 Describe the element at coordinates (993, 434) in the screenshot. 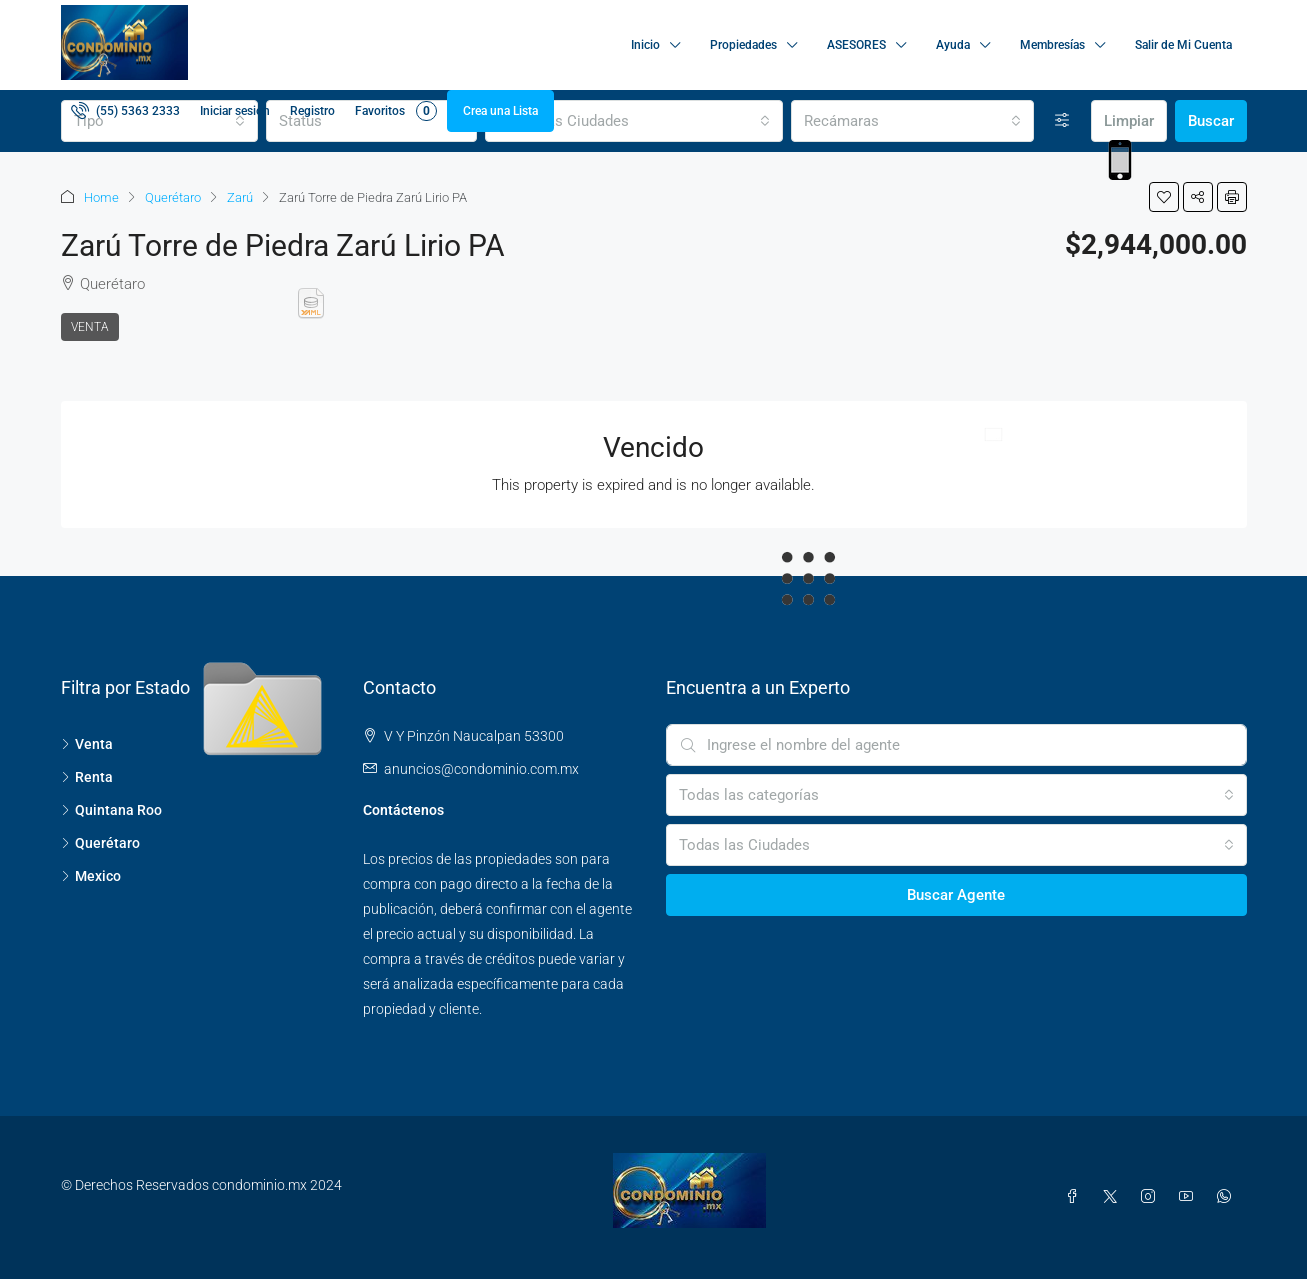

I see `view image library` at that location.